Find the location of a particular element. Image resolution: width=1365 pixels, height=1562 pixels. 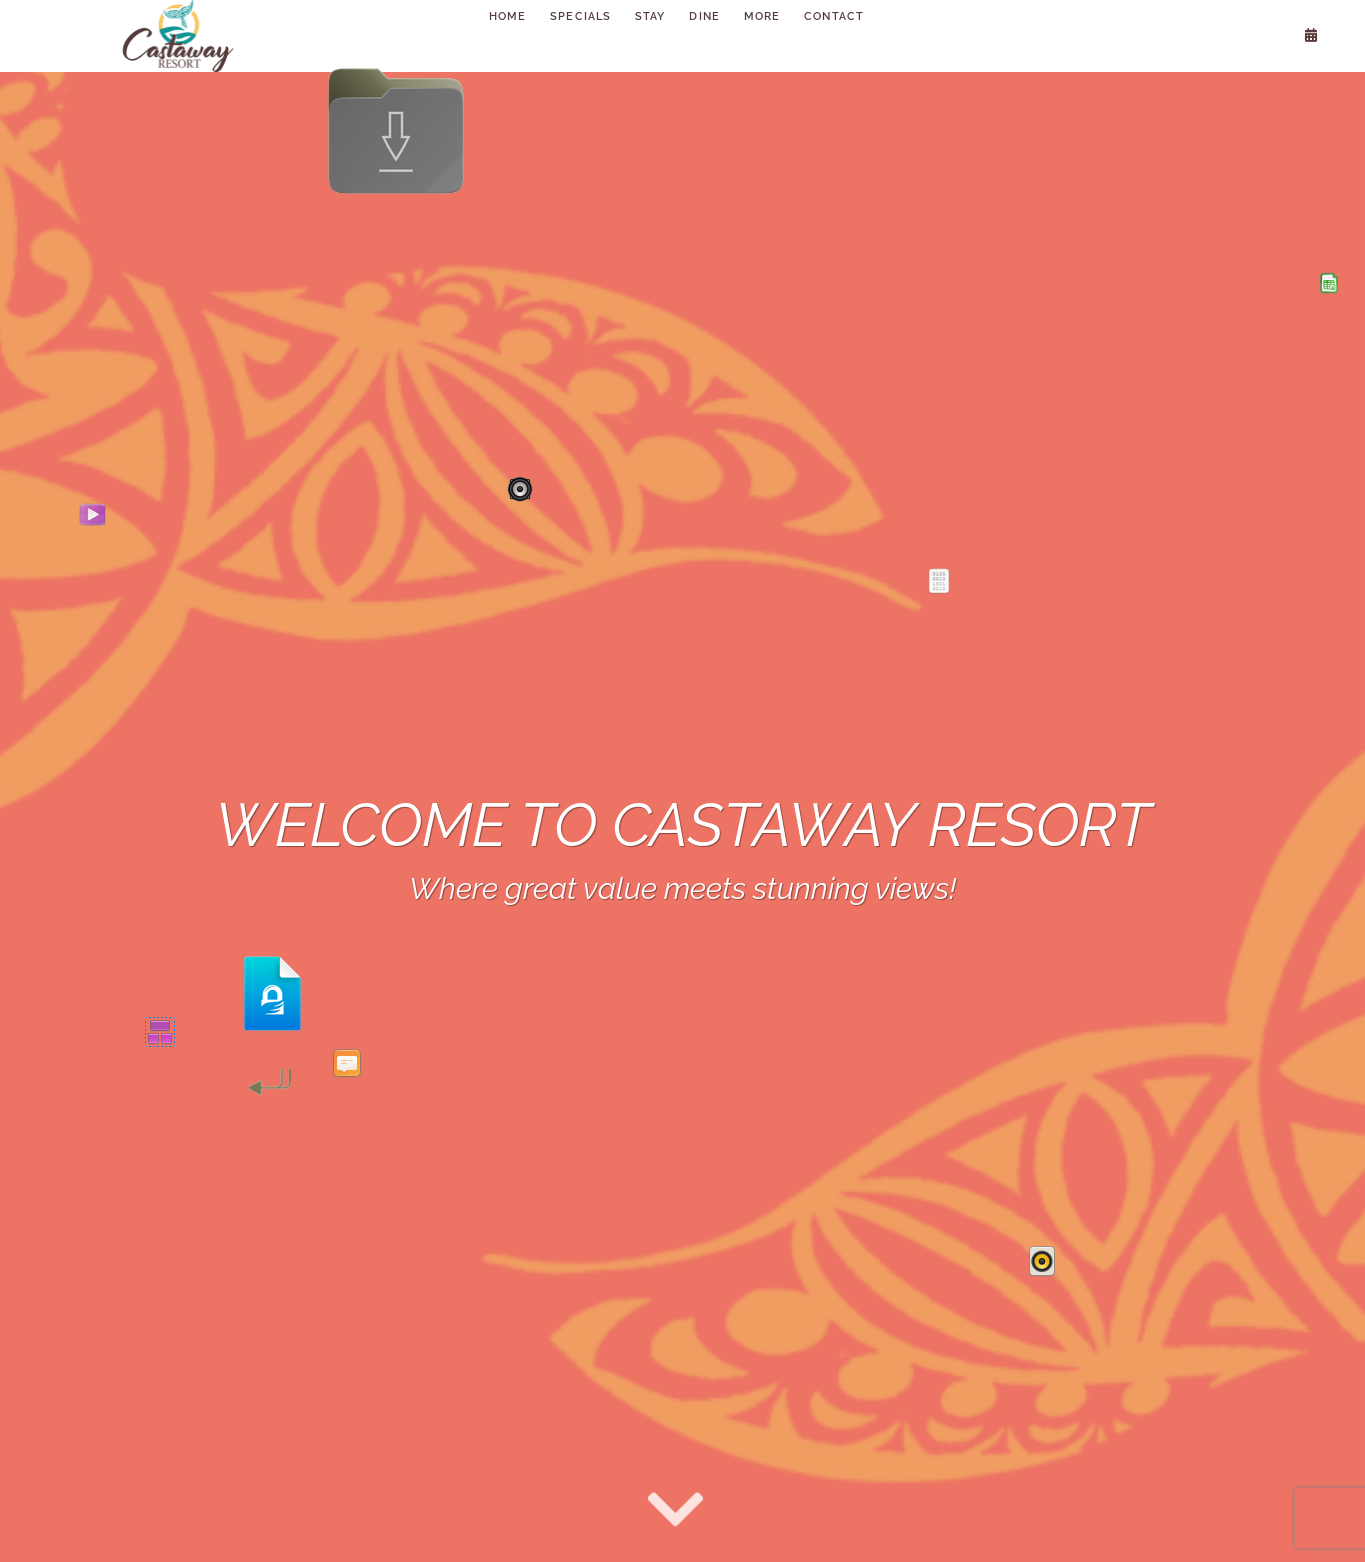

indicates a binary or executable file type is located at coordinates (939, 581).